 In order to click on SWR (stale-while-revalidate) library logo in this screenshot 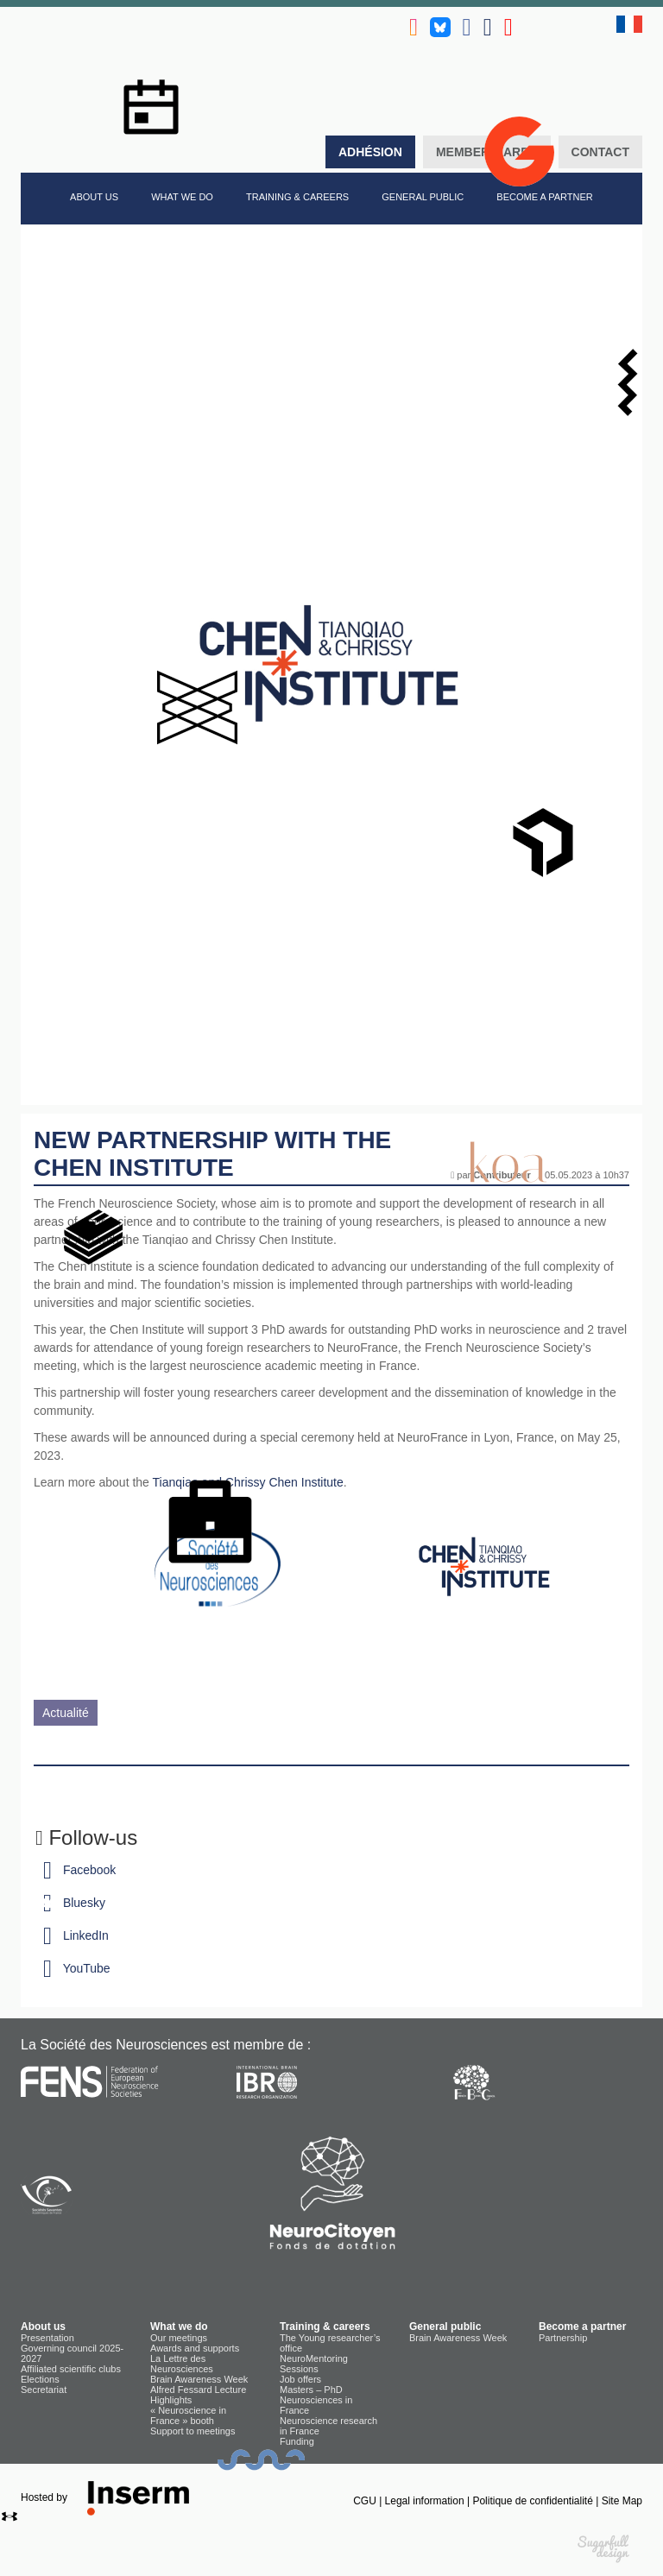, I will do `click(261, 2459)`.